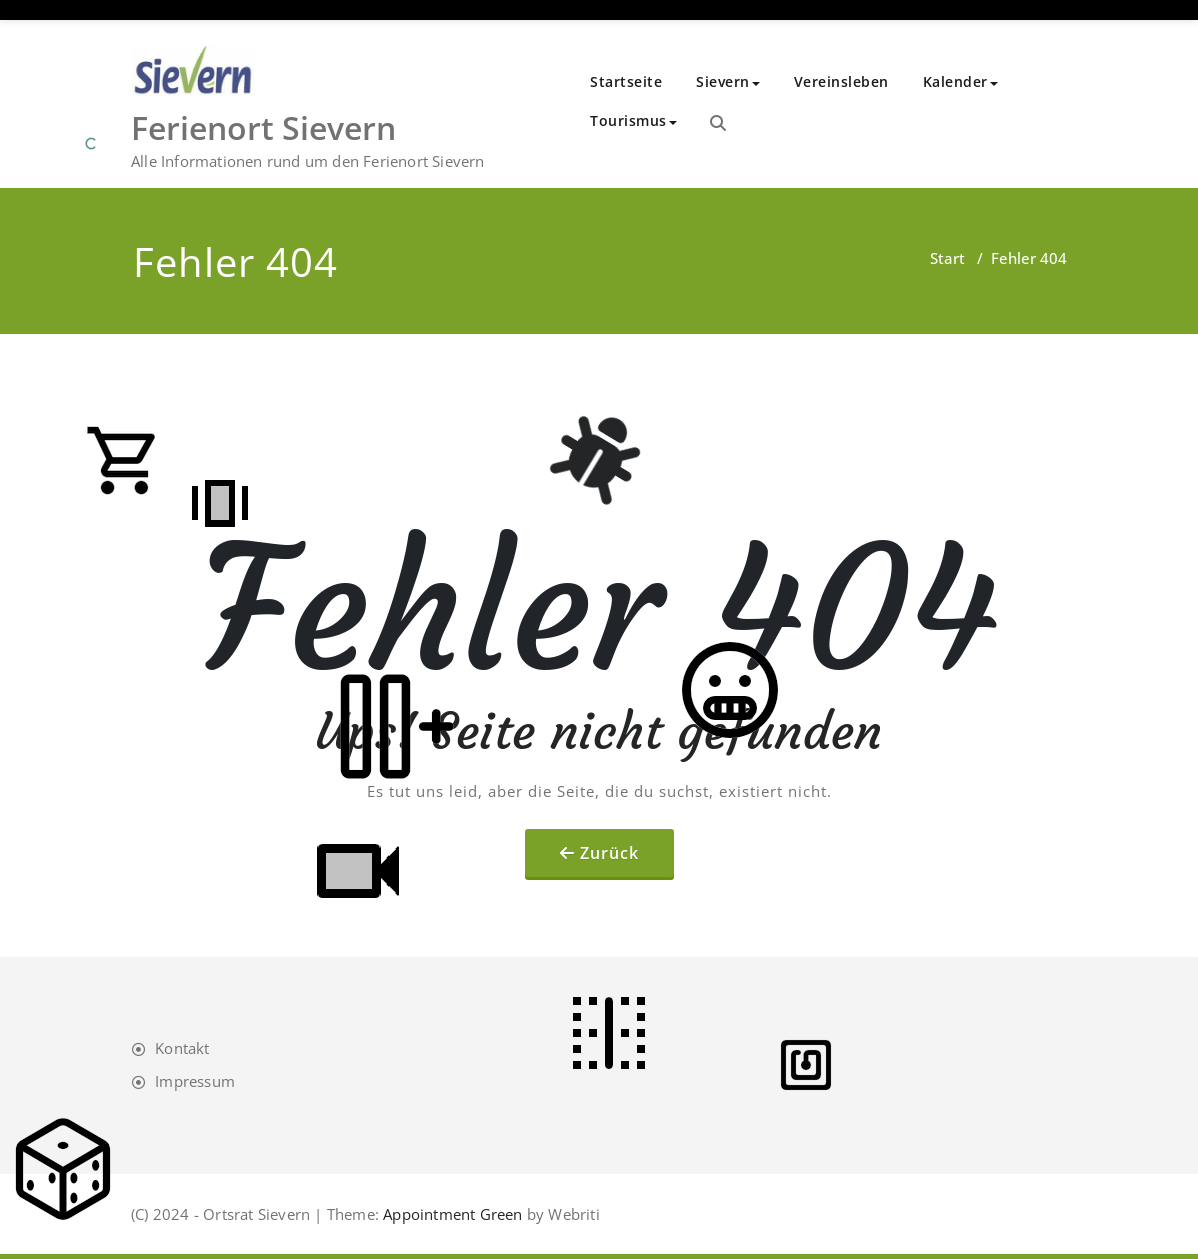 The image size is (1198, 1259). I want to click on tap to enable nfc connectivity, so click(806, 1065).